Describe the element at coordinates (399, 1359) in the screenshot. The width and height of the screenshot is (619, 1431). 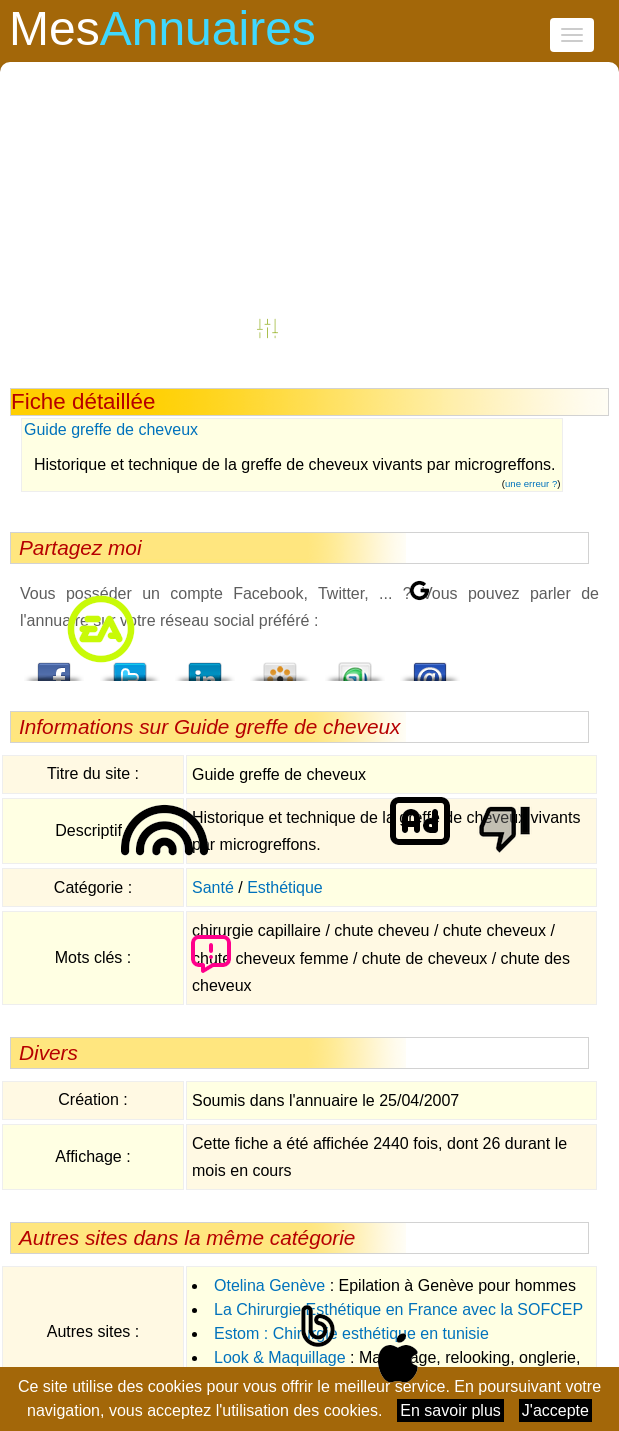
I see `apple product or service branding` at that location.